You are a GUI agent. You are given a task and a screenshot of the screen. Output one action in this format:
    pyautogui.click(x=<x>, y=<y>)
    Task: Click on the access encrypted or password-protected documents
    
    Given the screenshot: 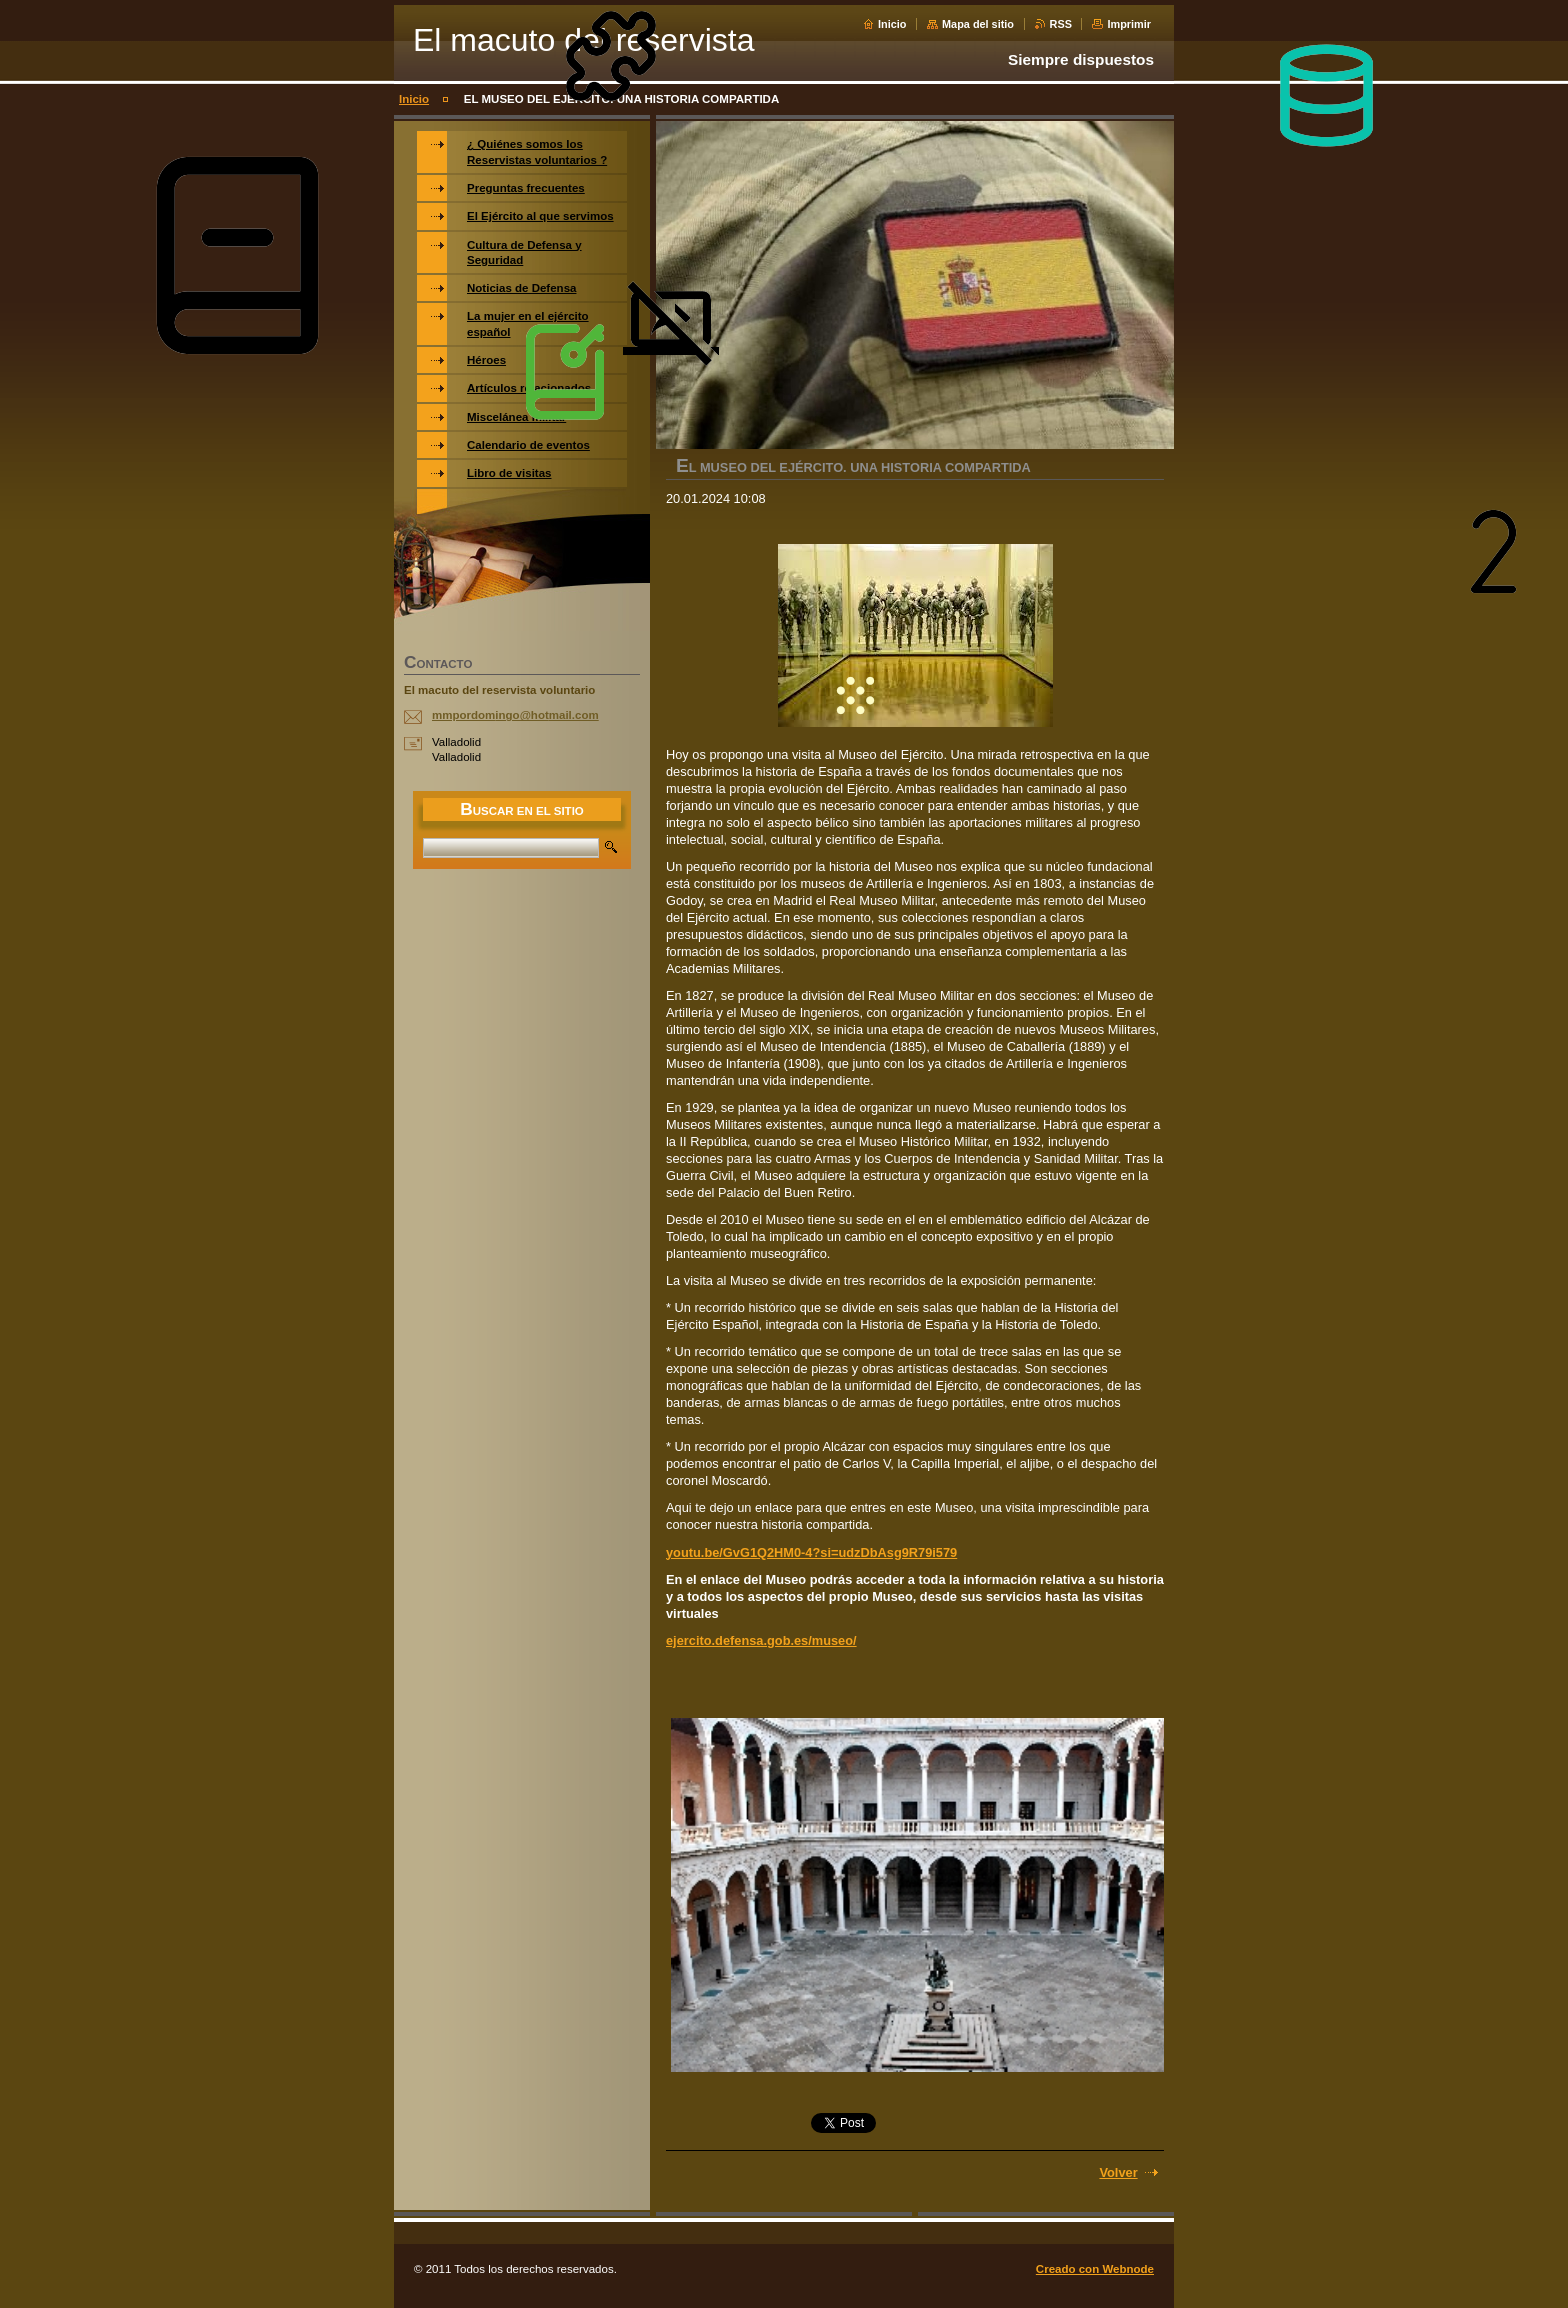 What is the action you would take?
    pyautogui.click(x=565, y=372)
    